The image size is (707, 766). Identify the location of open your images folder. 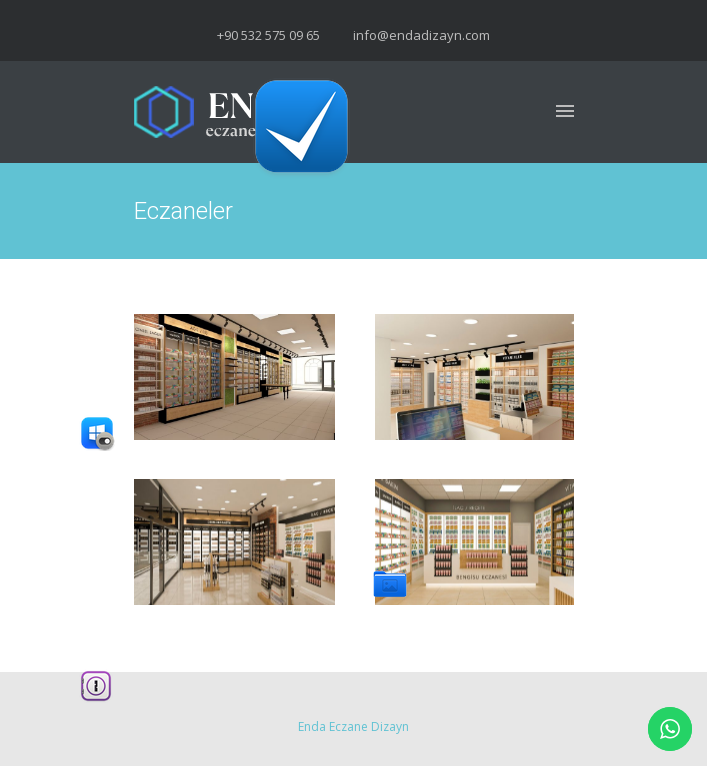
(390, 584).